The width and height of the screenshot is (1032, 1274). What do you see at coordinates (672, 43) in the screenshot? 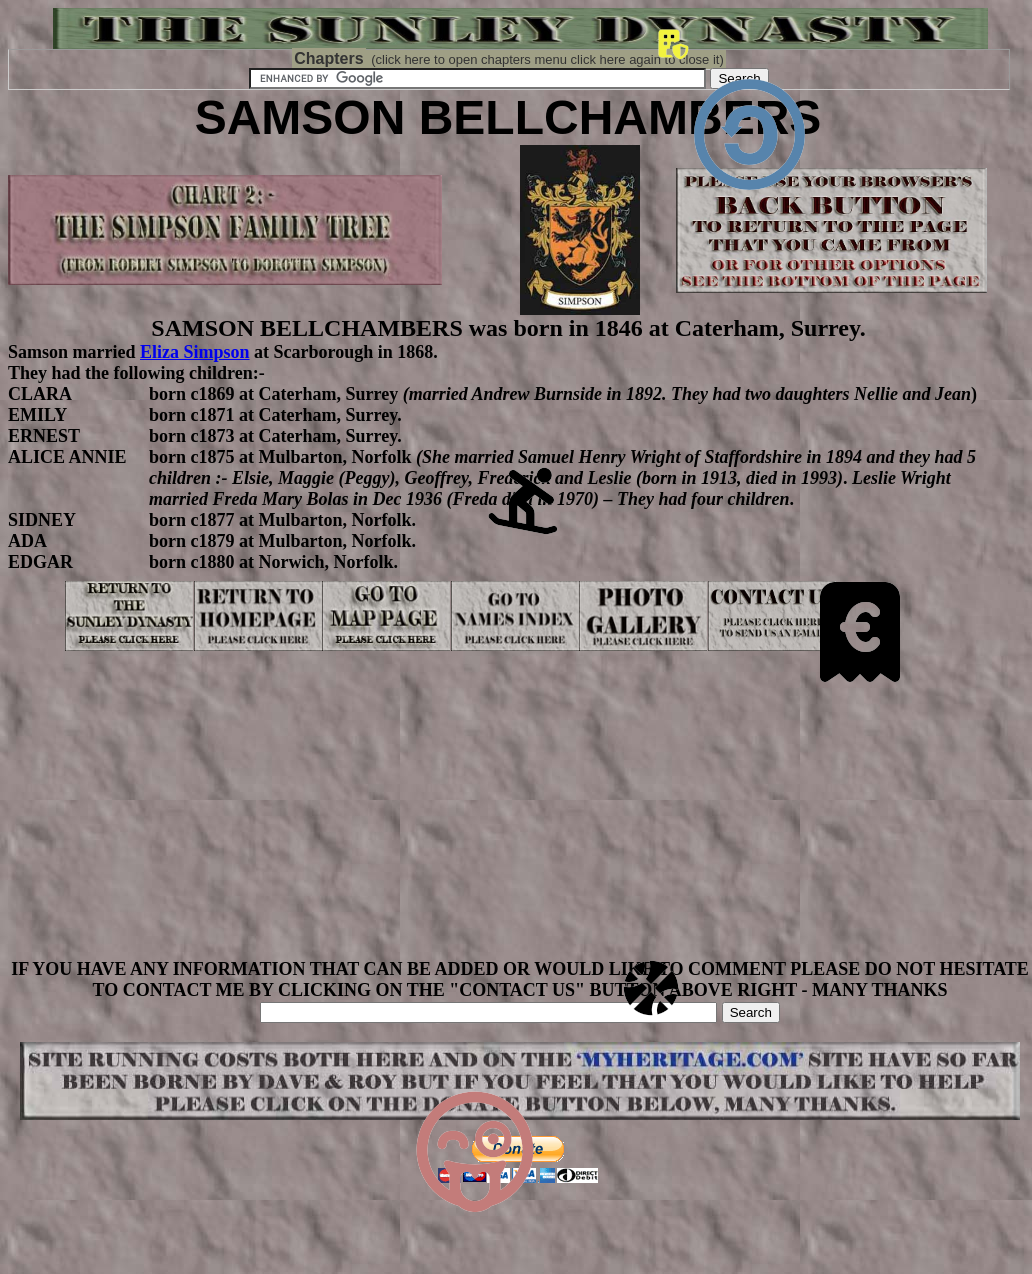
I see `access building security settings` at bounding box center [672, 43].